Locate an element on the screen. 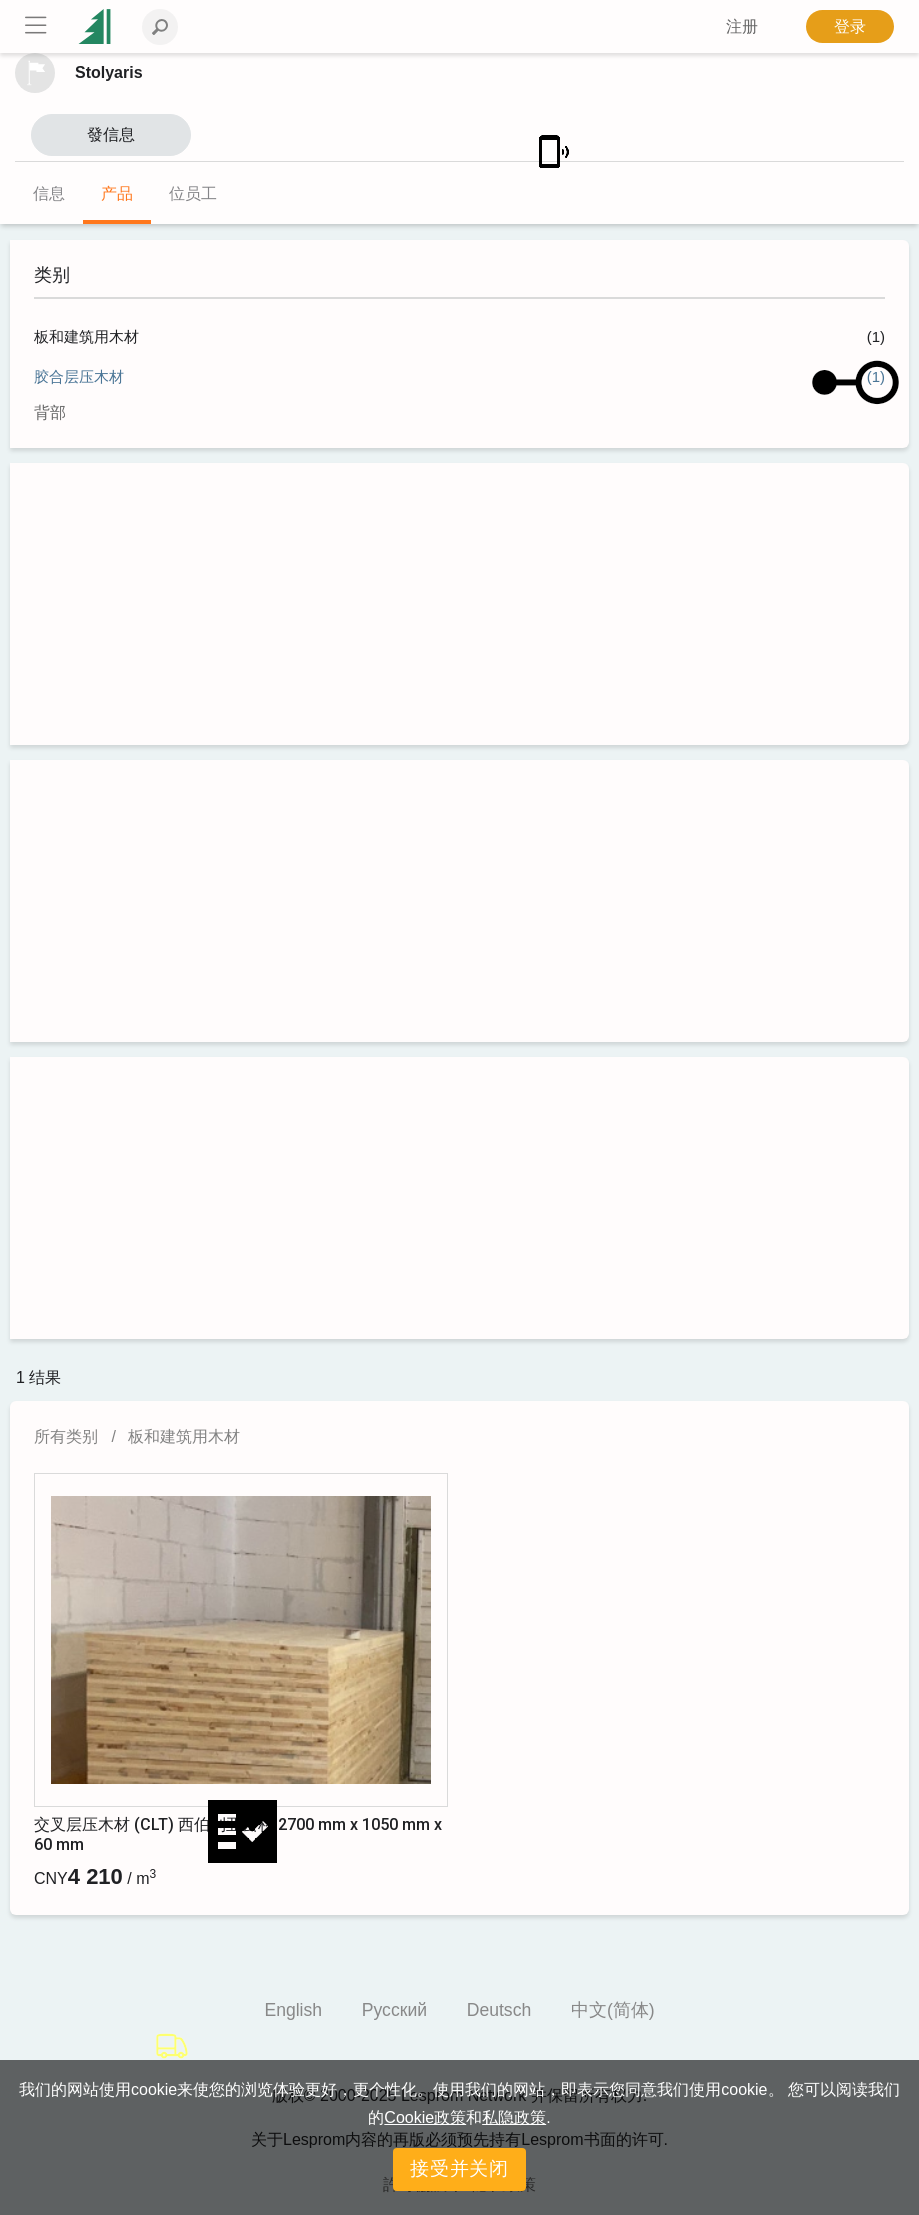  incoming call or notification on mobile device is located at coordinates (554, 152).